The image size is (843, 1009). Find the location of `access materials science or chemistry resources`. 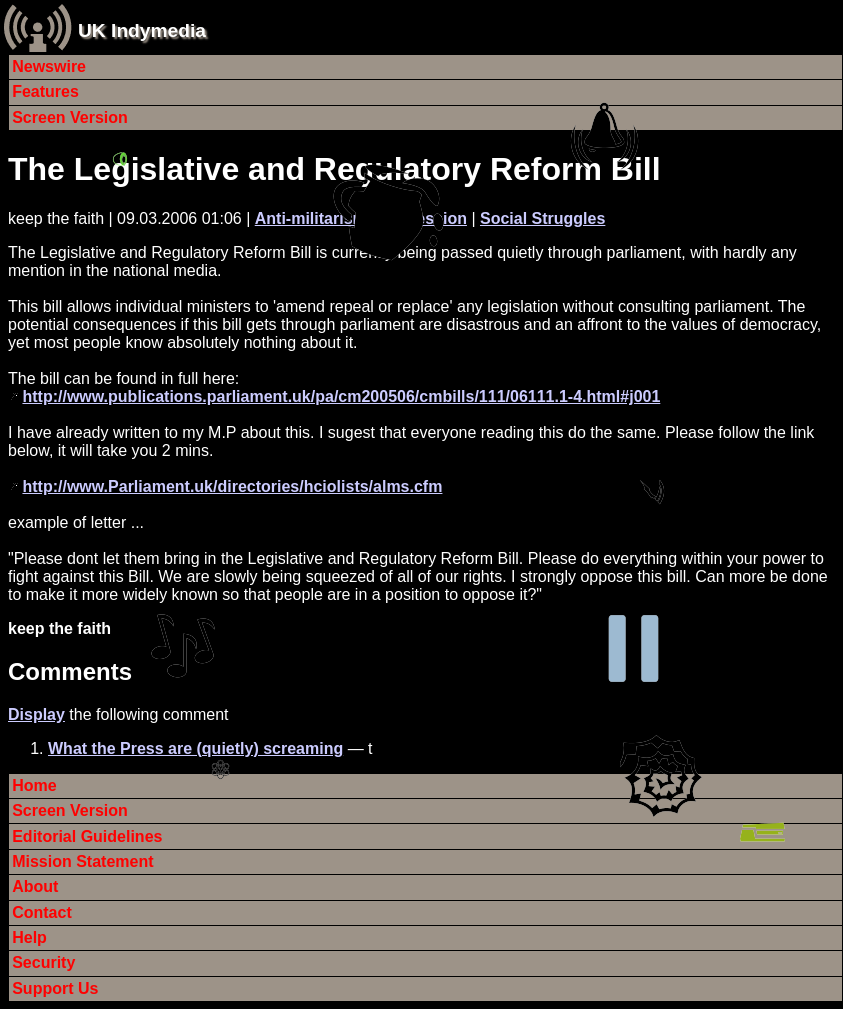

access materials science or chemistry resources is located at coordinates (220, 769).